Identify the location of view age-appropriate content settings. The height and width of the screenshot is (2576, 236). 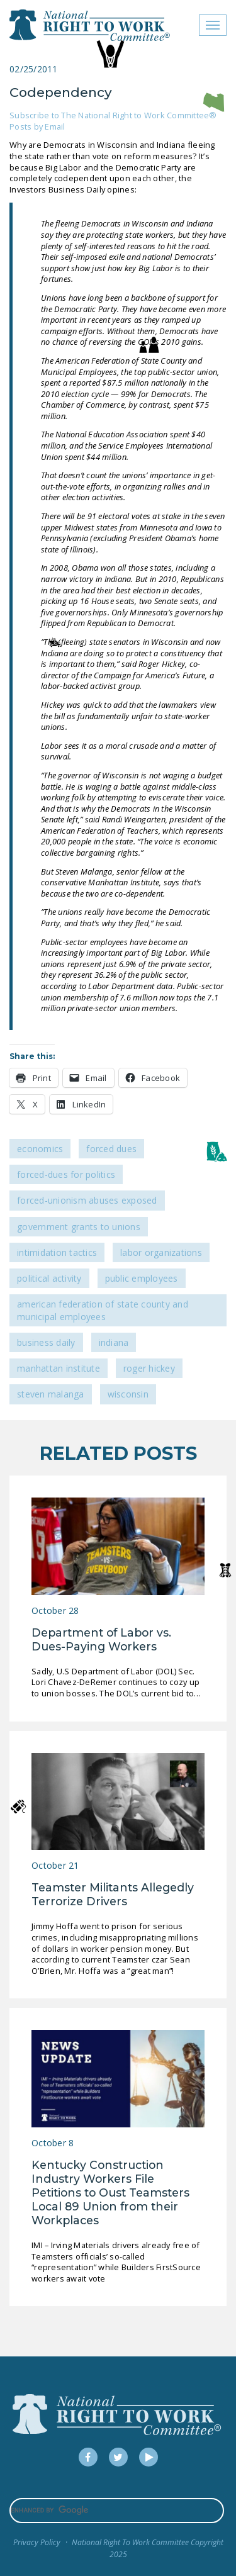
(149, 345).